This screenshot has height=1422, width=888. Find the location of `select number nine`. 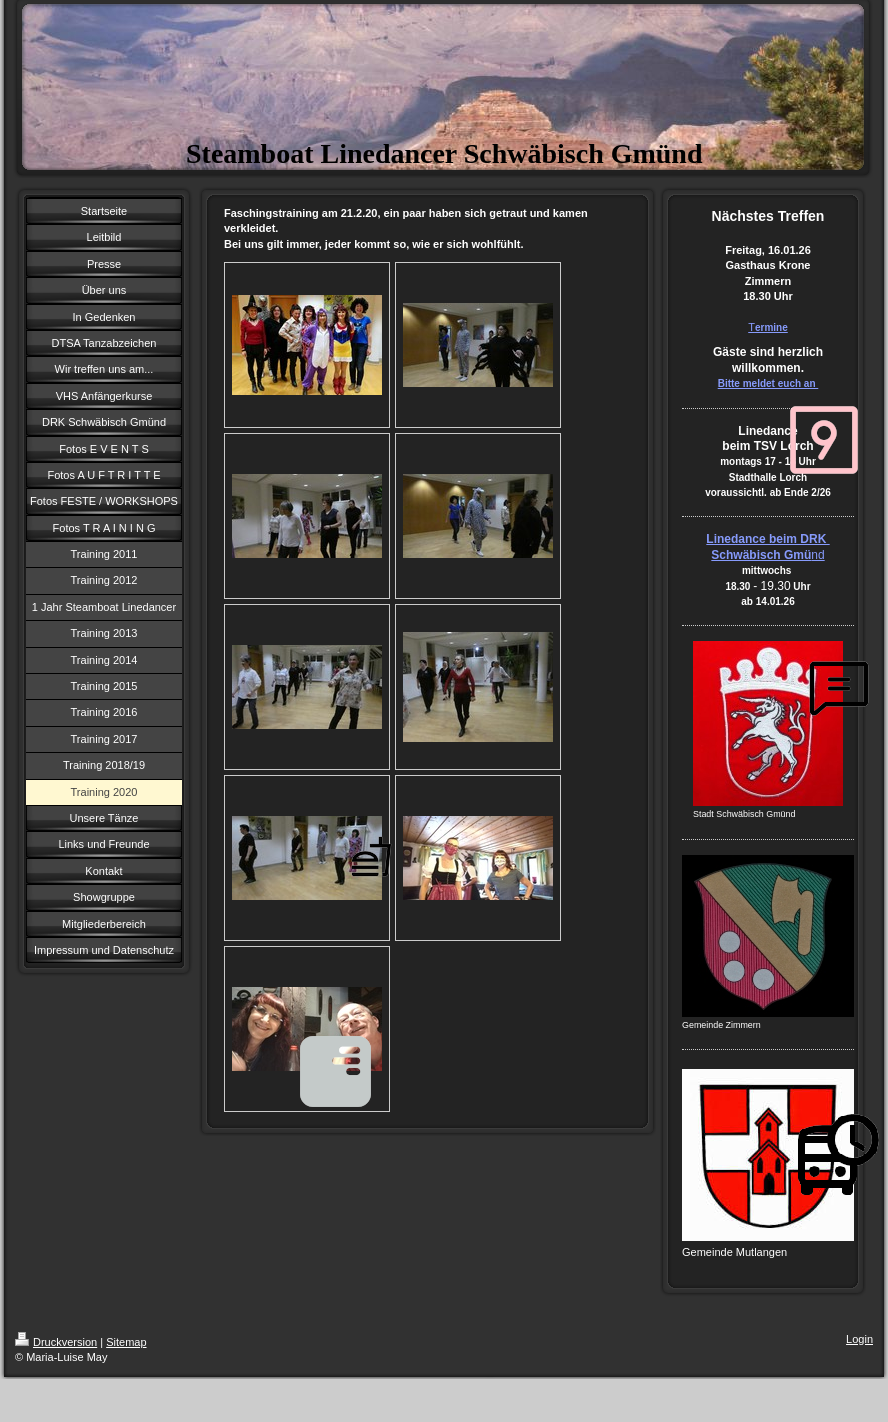

select number nine is located at coordinates (824, 440).